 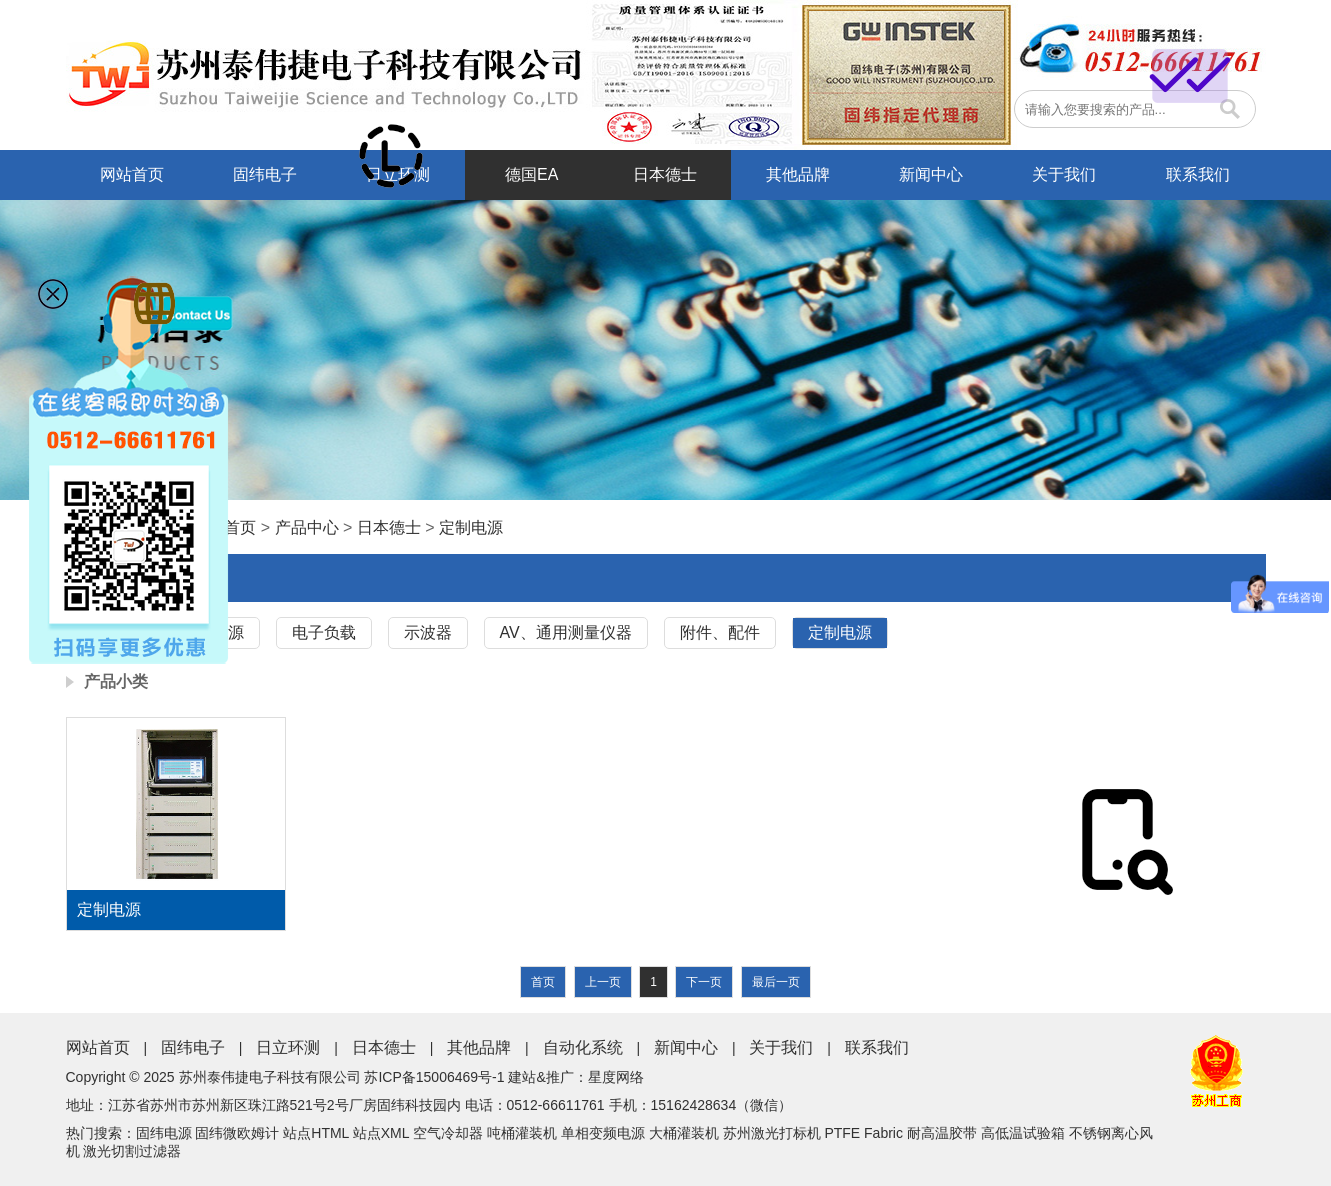 What do you see at coordinates (154, 303) in the screenshot?
I see `view inventory or storage items` at bounding box center [154, 303].